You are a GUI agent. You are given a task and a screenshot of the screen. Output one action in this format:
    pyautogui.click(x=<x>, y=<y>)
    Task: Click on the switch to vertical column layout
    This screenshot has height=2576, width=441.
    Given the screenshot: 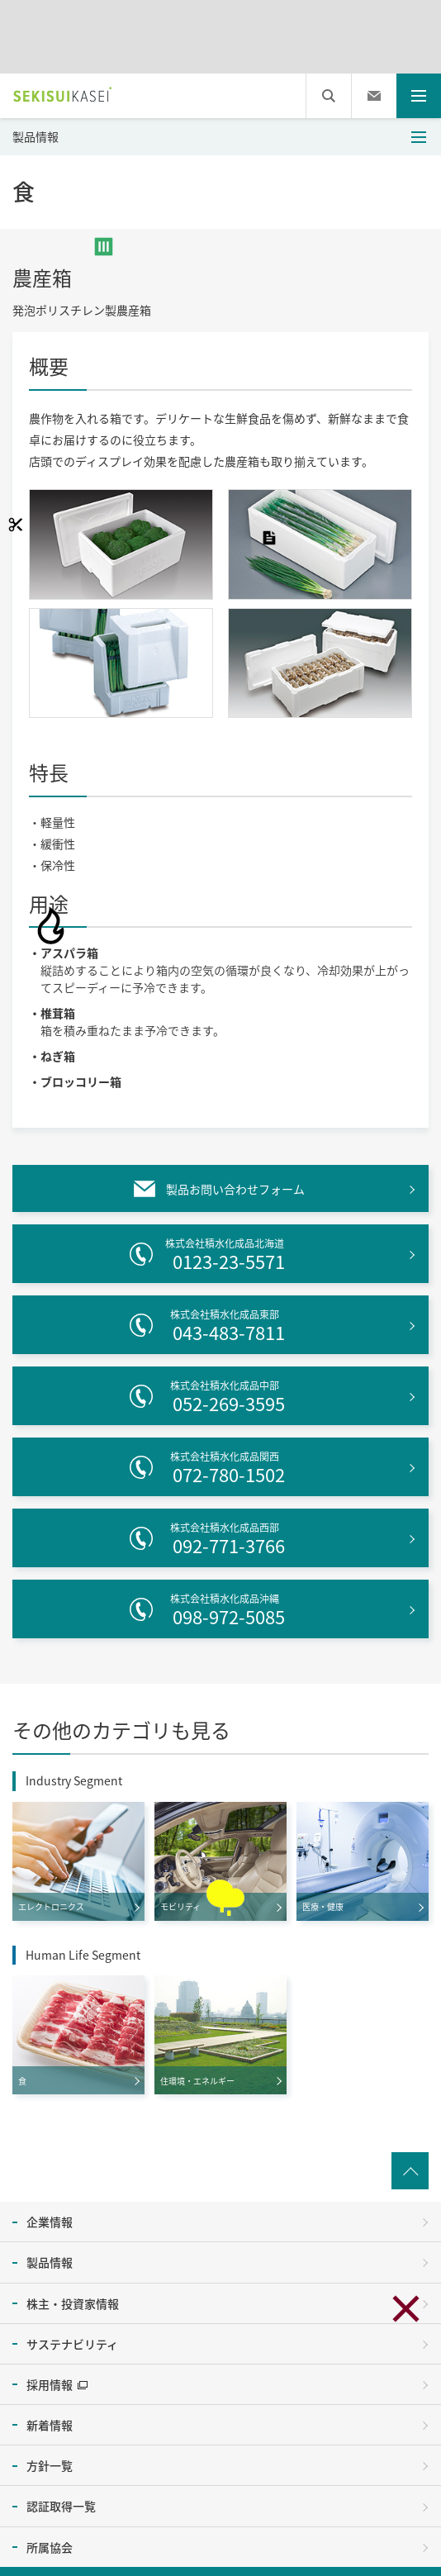 What is the action you would take?
    pyautogui.click(x=103, y=246)
    